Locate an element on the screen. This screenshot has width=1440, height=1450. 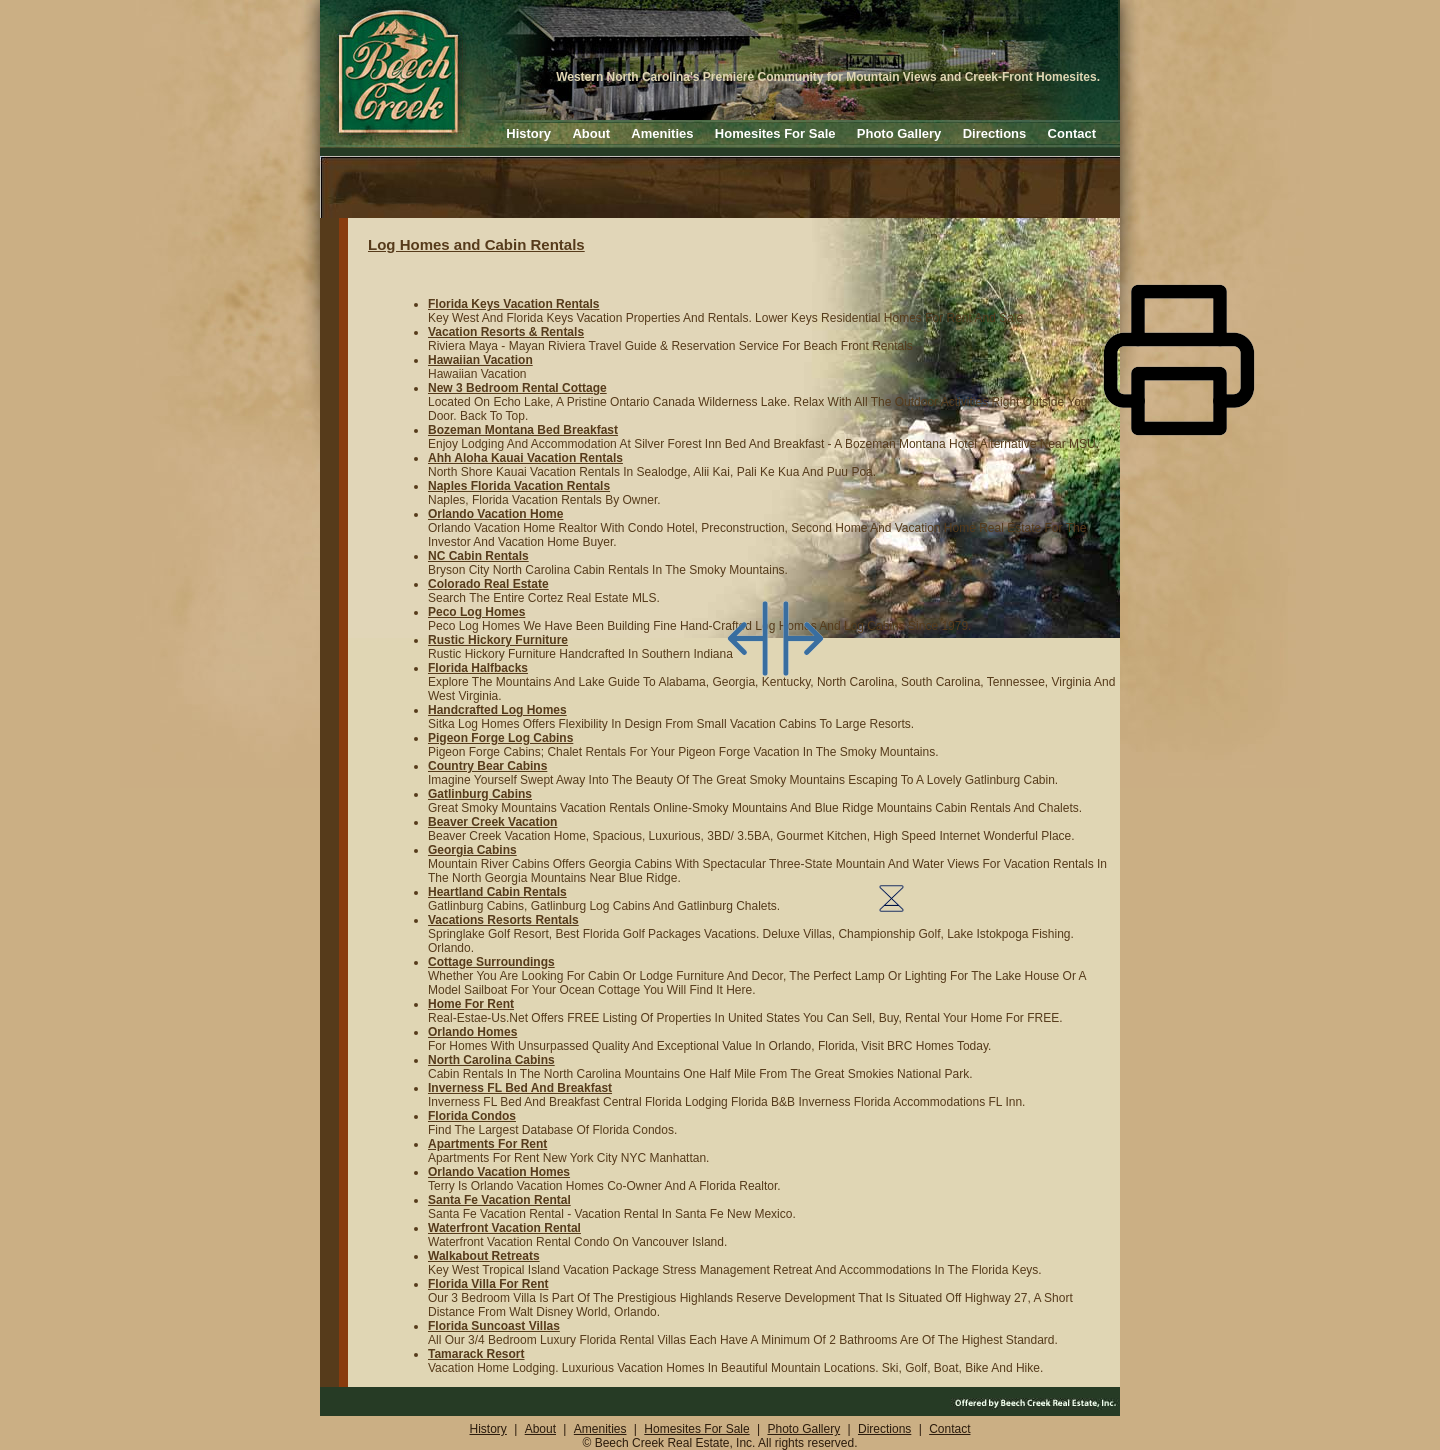
split view horizontally is located at coordinates (775, 638).